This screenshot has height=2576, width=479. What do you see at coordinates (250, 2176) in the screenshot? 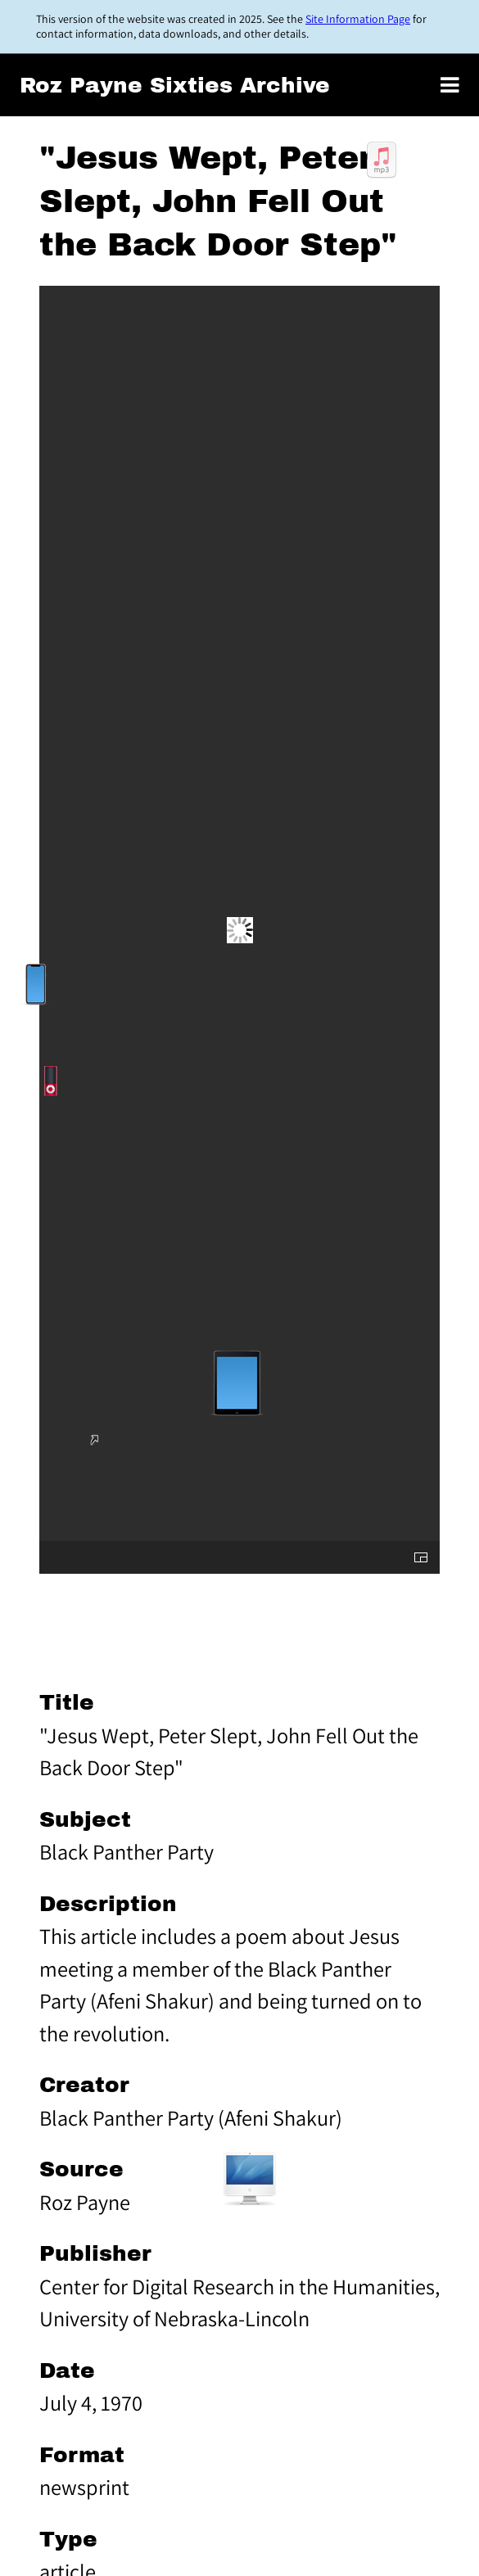
I see `represents an iMac desktop computer` at bounding box center [250, 2176].